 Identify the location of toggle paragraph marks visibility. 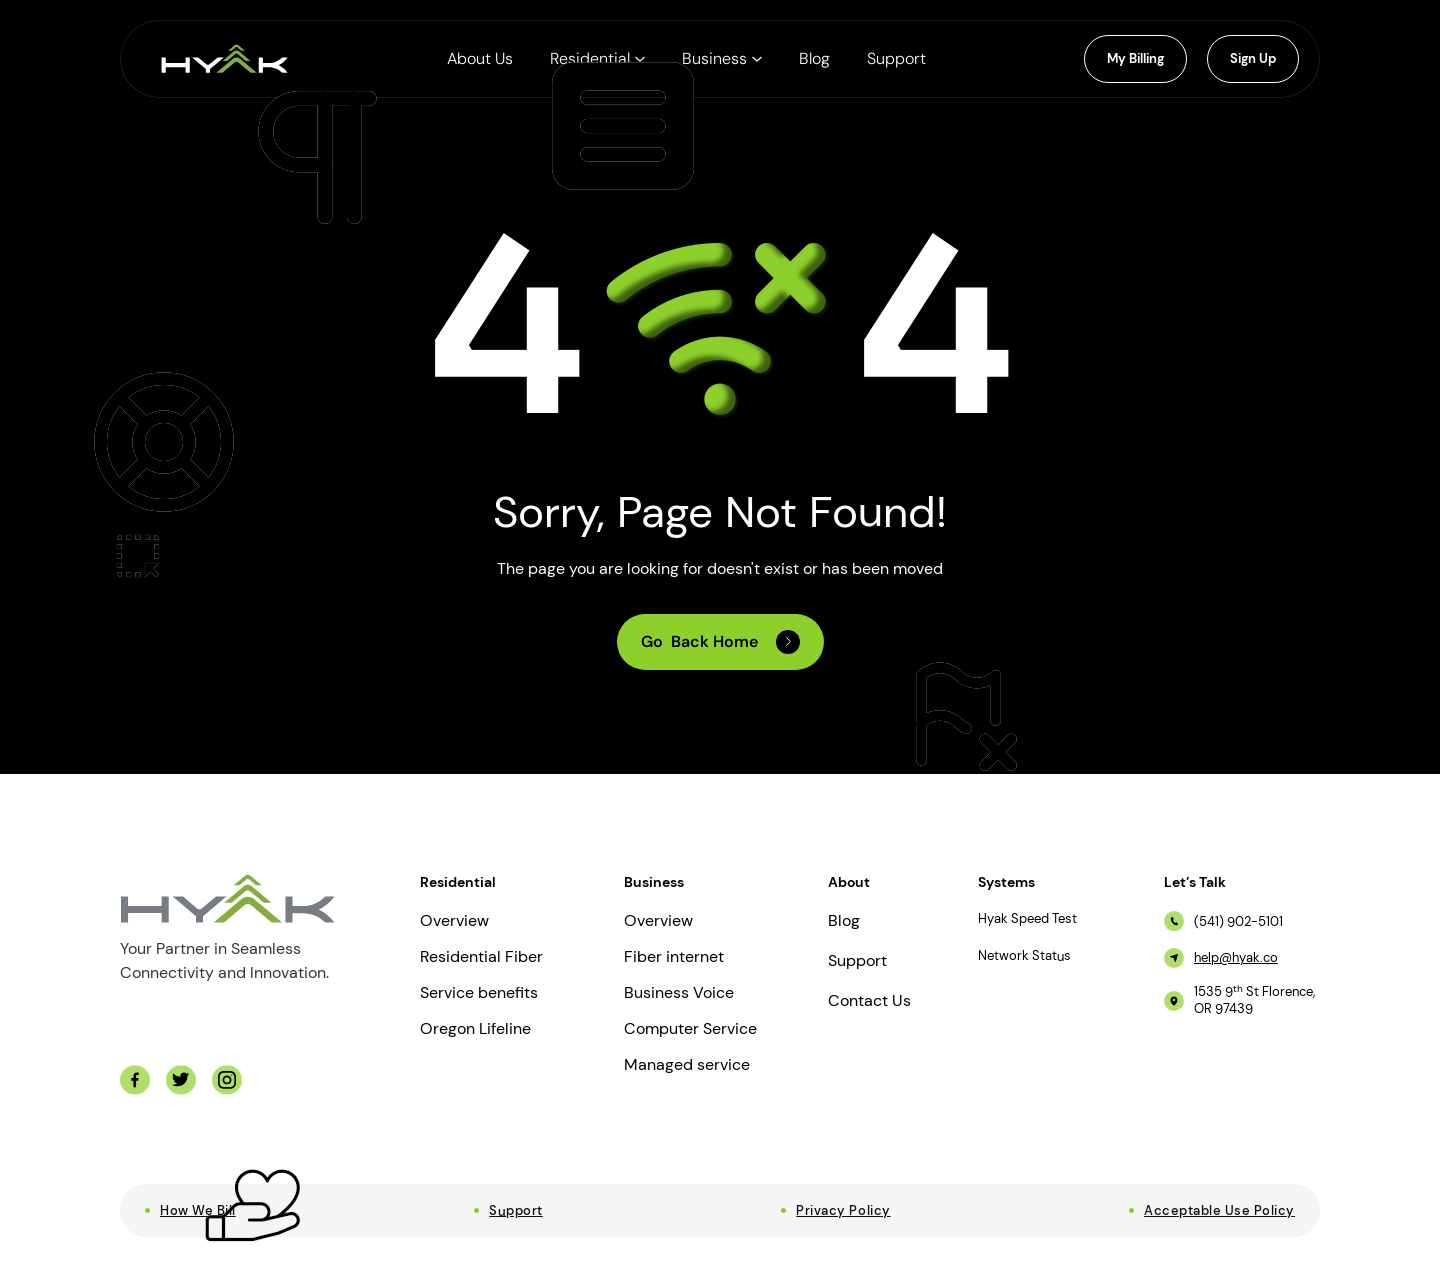
(317, 157).